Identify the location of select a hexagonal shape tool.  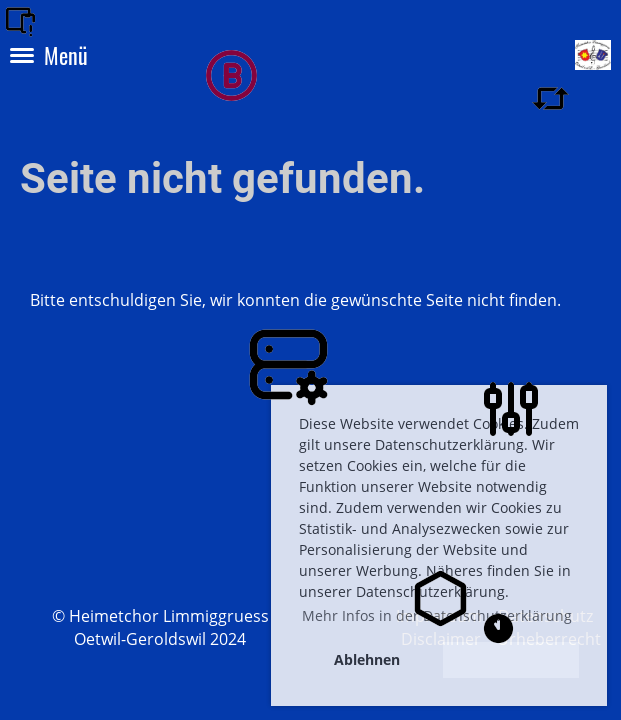
(440, 598).